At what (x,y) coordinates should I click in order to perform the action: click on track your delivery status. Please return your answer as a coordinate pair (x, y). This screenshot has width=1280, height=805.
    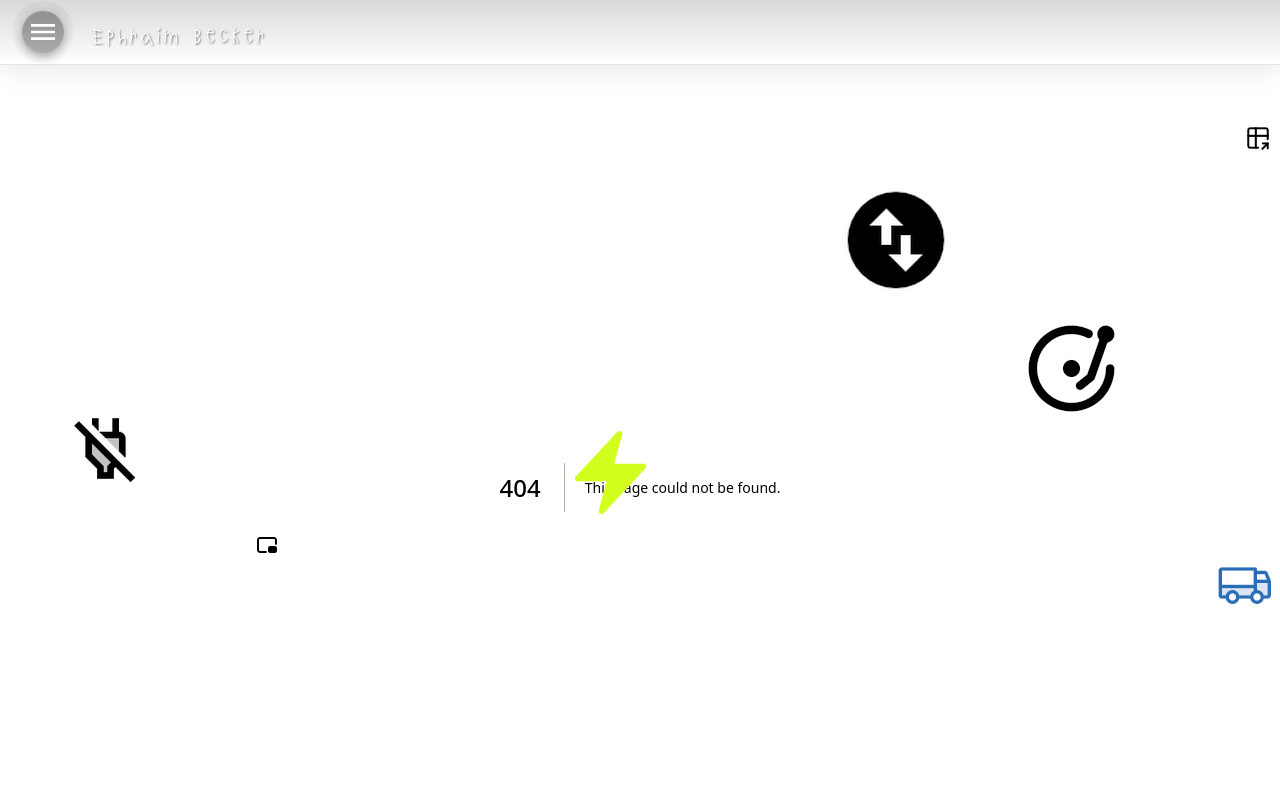
    Looking at the image, I should click on (1243, 583).